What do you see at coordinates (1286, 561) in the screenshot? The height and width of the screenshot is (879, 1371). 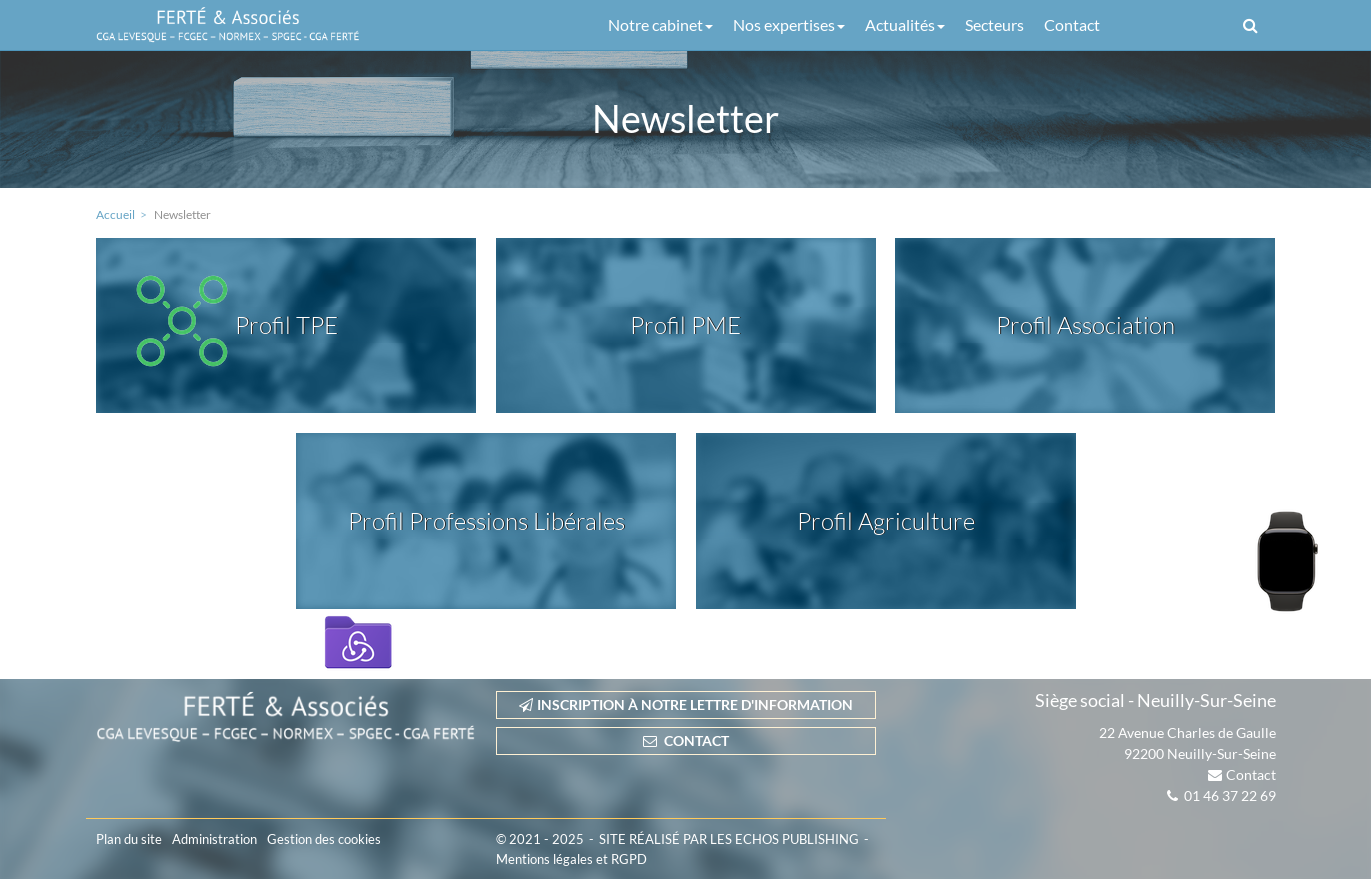 I see `apple watch series 10 device icon` at bounding box center [1286, 561].